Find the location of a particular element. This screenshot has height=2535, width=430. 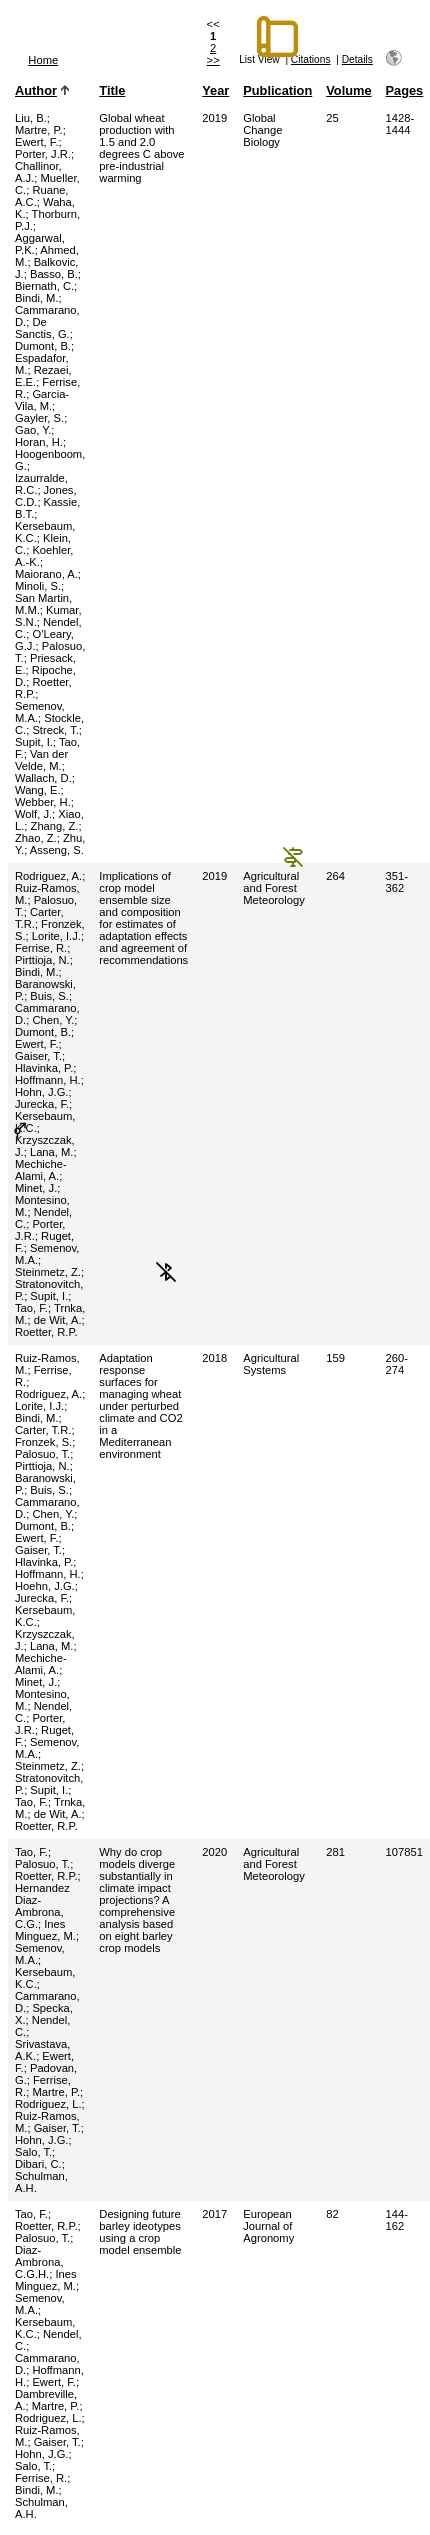

take the last right exit at the roundabout is located at coordinates (20, 1131).